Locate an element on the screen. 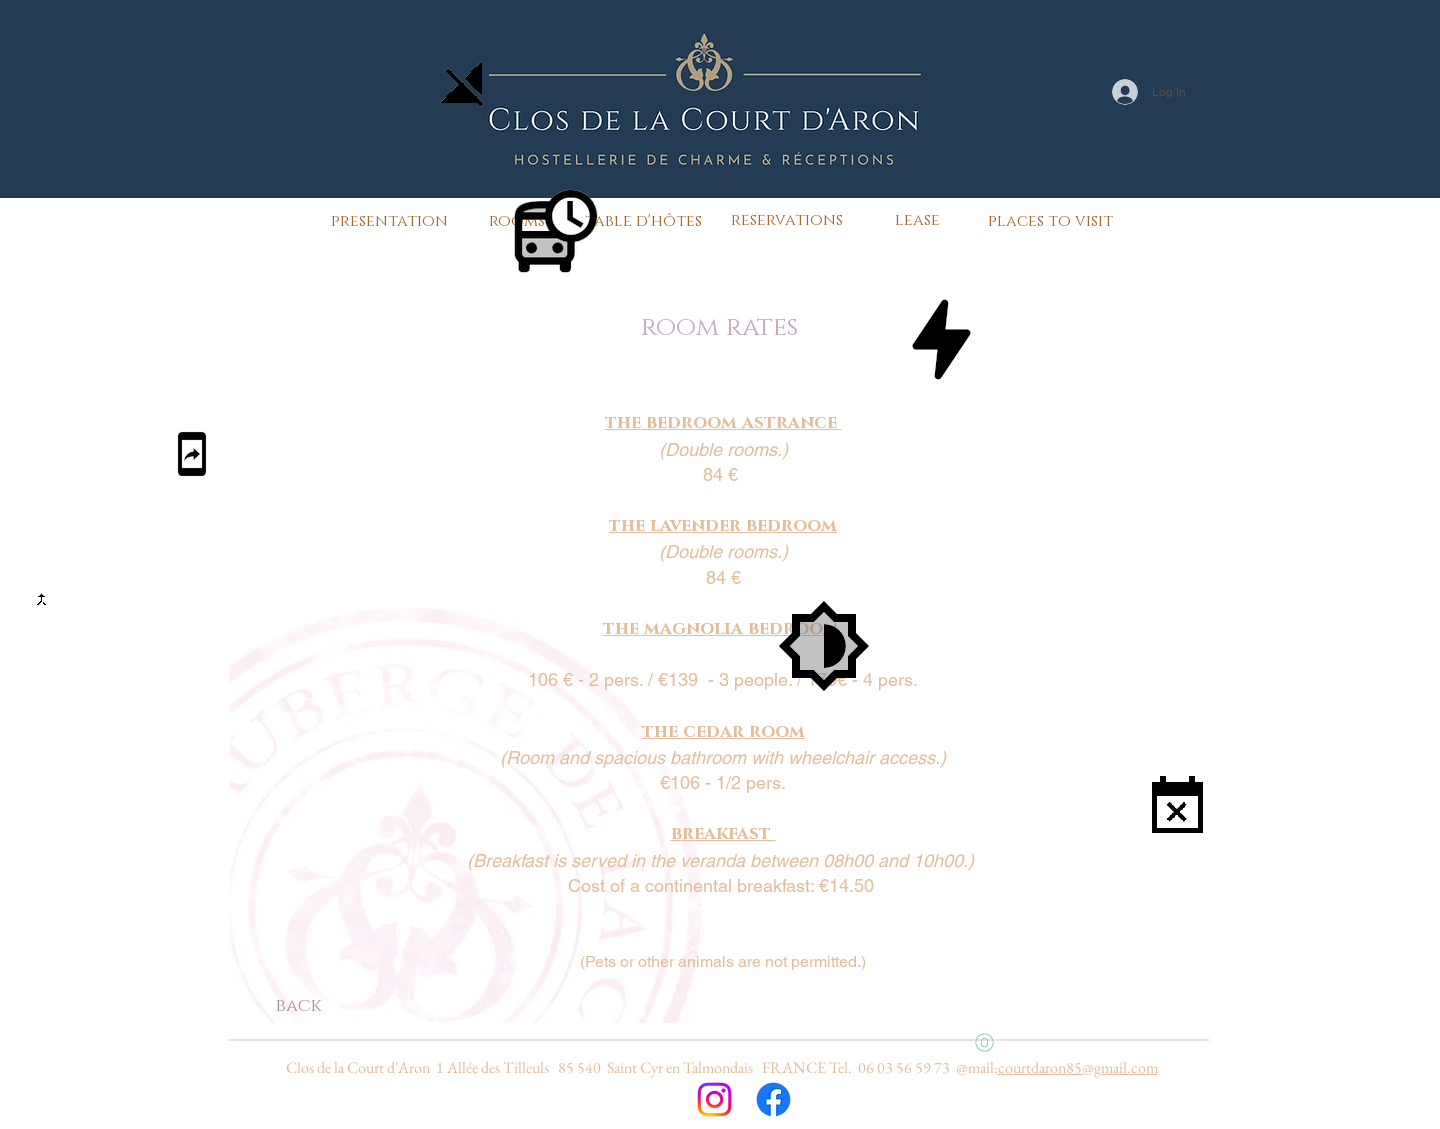 Image resolution: width=1440 pixels, height=1129 pixels. adjust screen brightness settings is located at coordinates (824, 646).